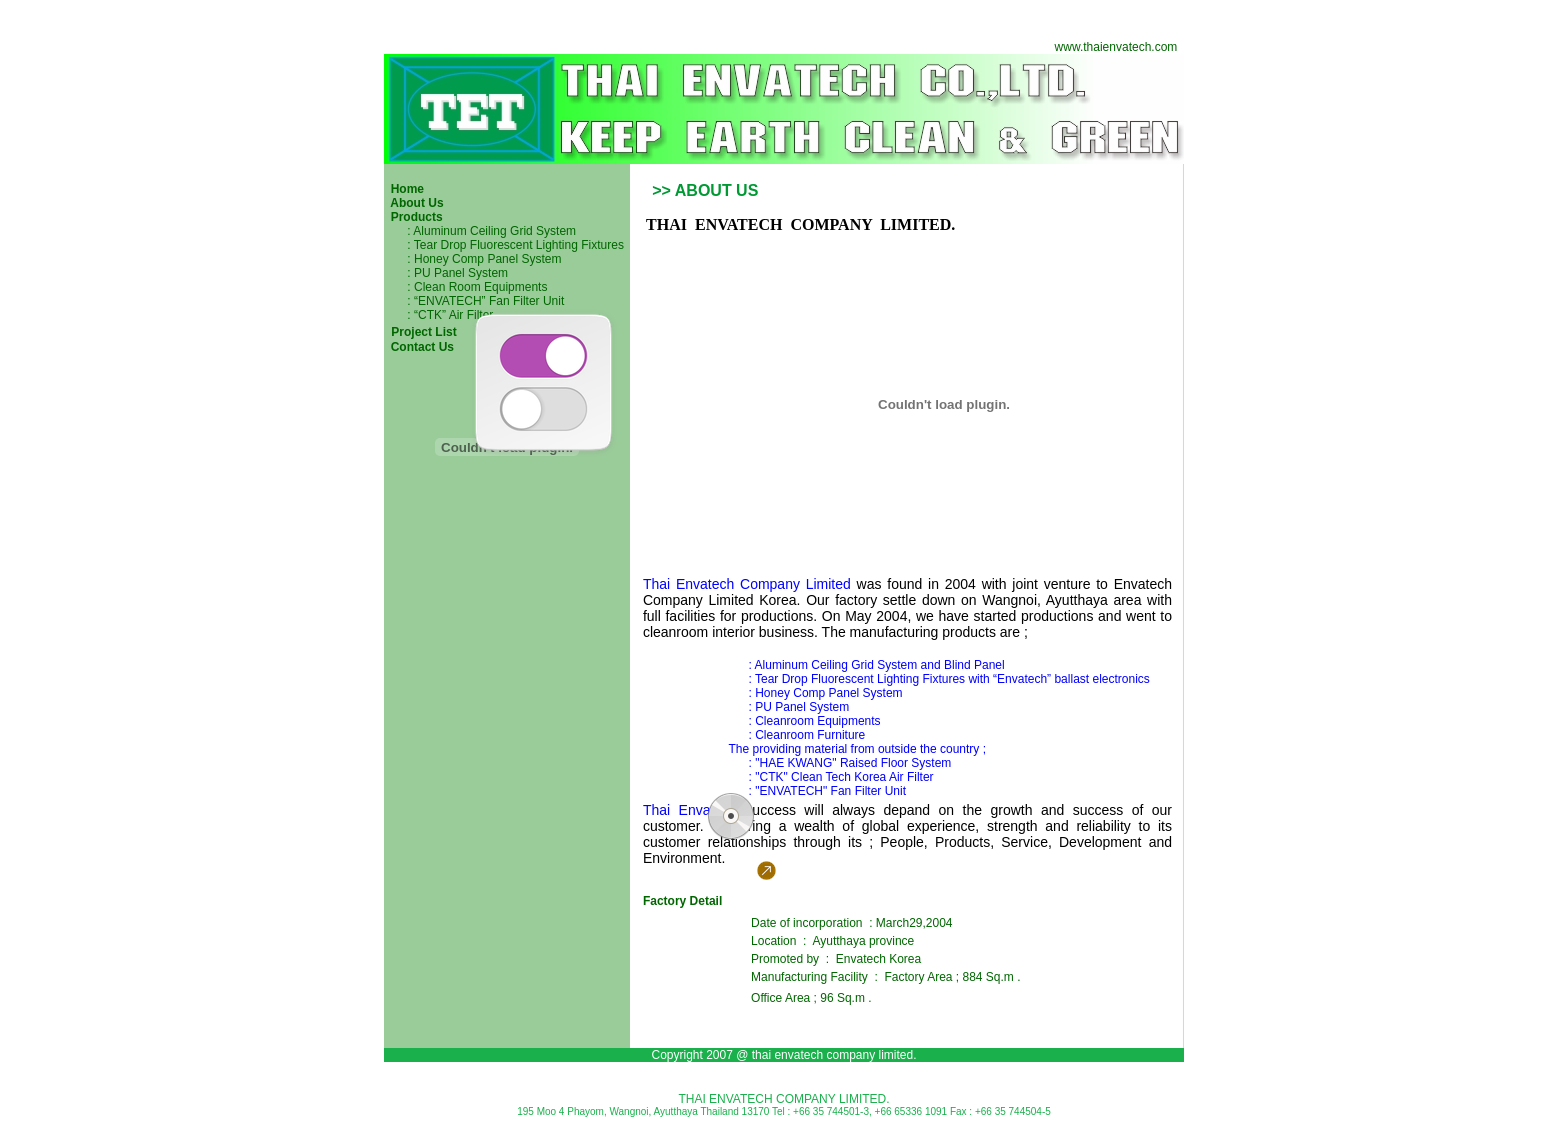  What do you see at coordinates (543, 382) in the screenshot?
I see `open gnome tweaks to customize desktop settings` at bounding box center [543, 382].